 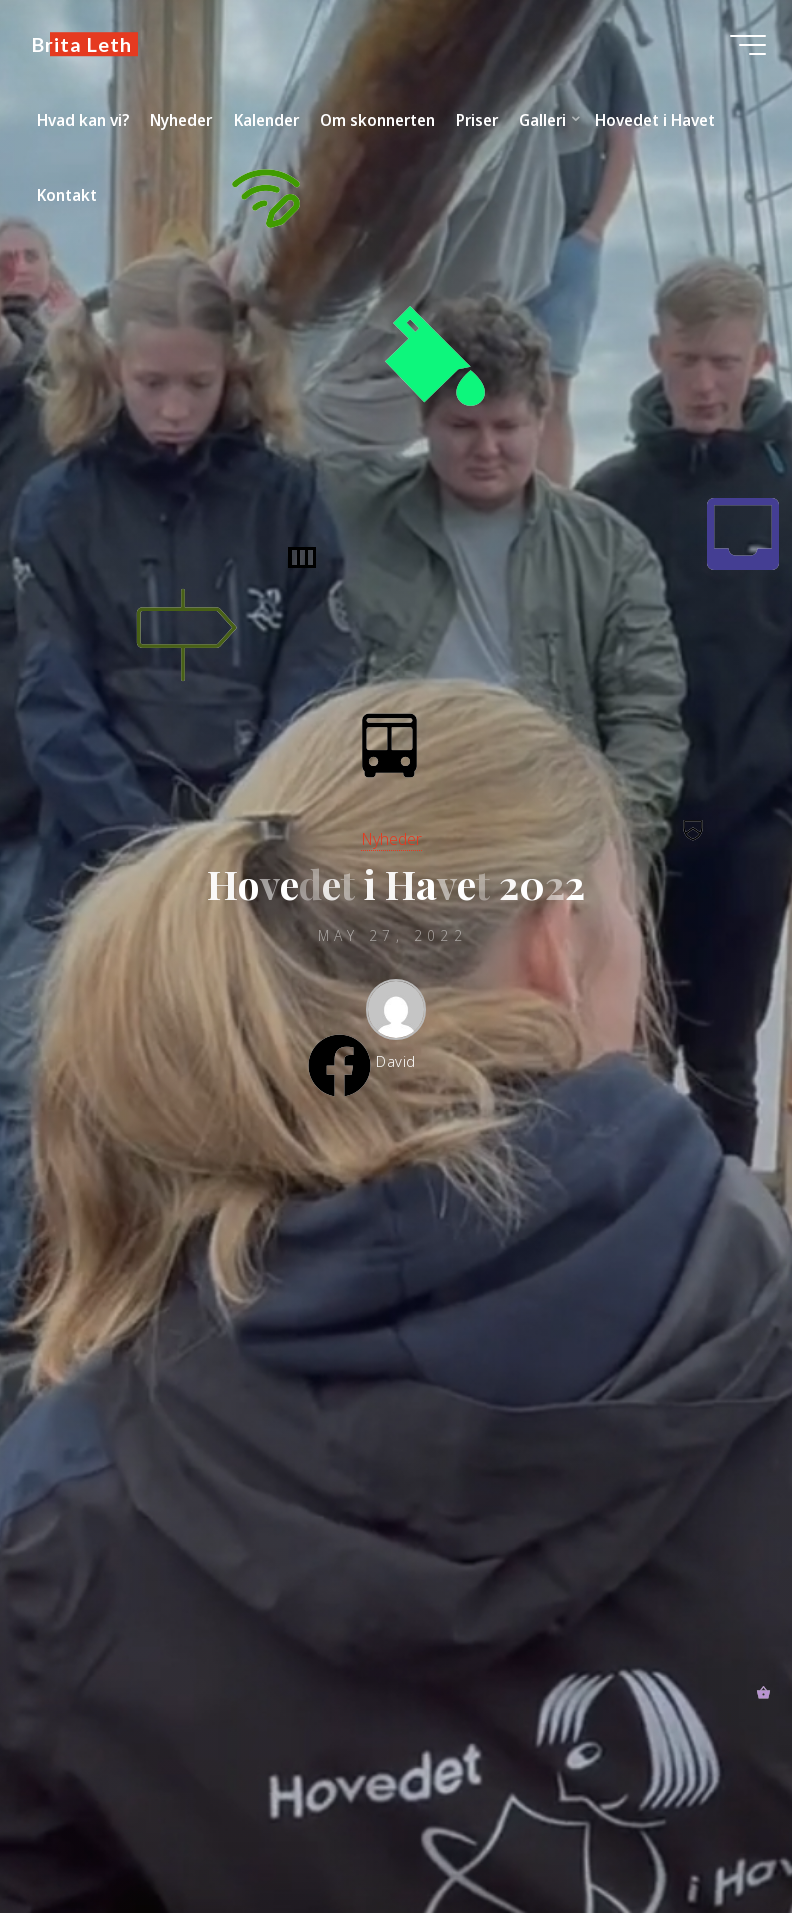 I want to click on view bus routes or schedules, so click(x=389, y=745).